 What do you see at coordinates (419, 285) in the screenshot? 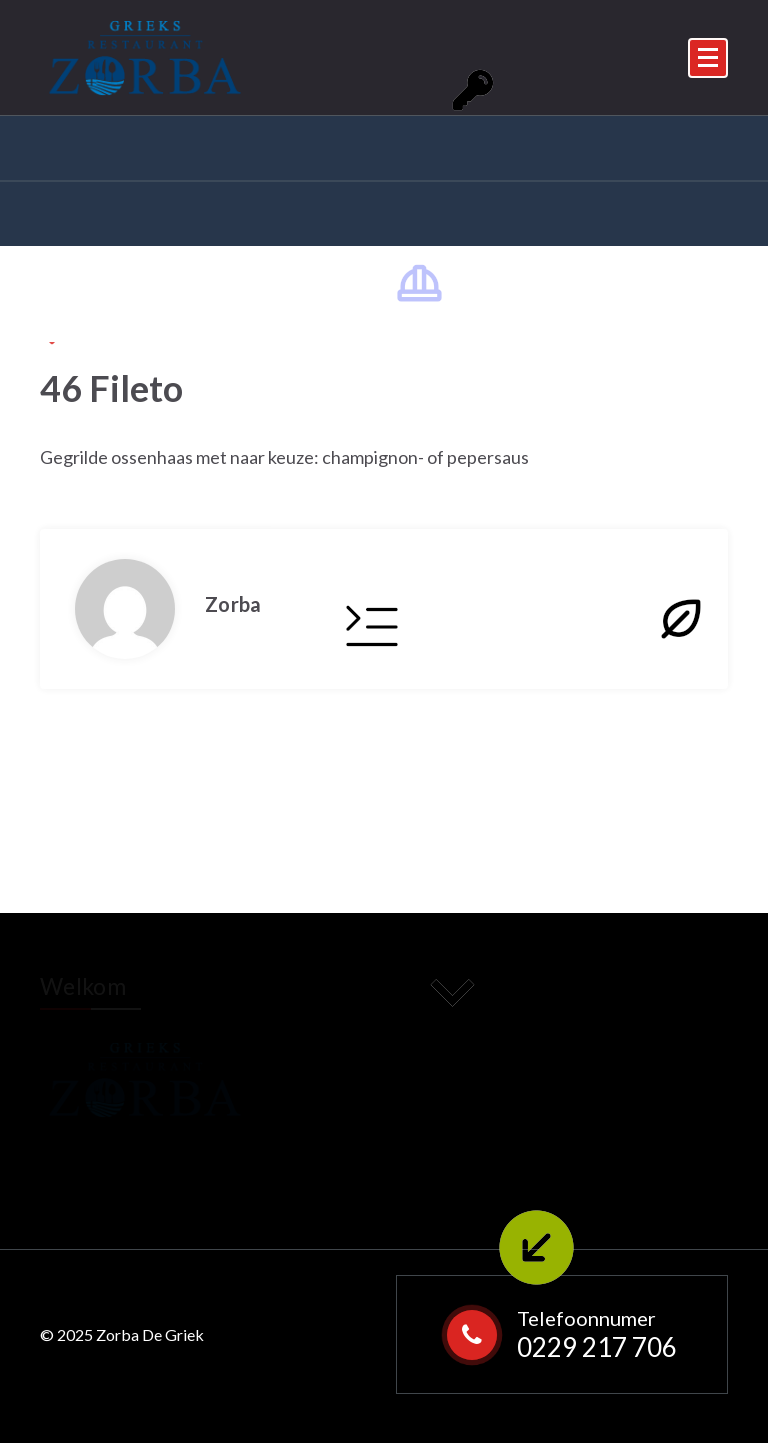
I see `access construction or work site settings` at bounding box center [419, 285].